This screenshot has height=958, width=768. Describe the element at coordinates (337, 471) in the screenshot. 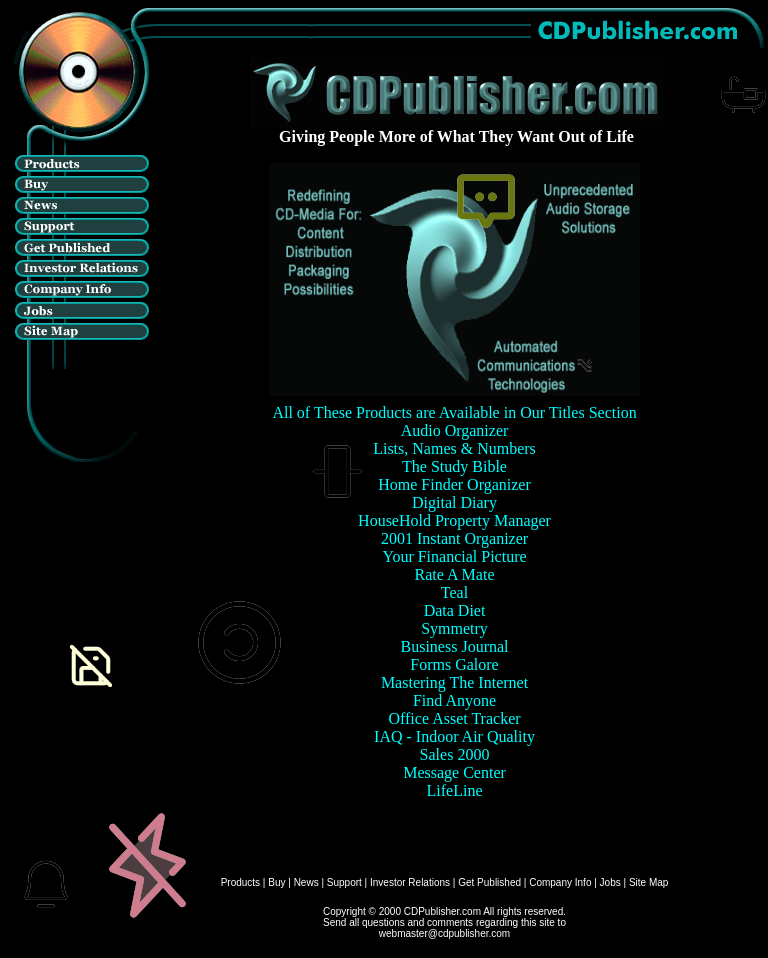

I see `center align object vertically` at that location.